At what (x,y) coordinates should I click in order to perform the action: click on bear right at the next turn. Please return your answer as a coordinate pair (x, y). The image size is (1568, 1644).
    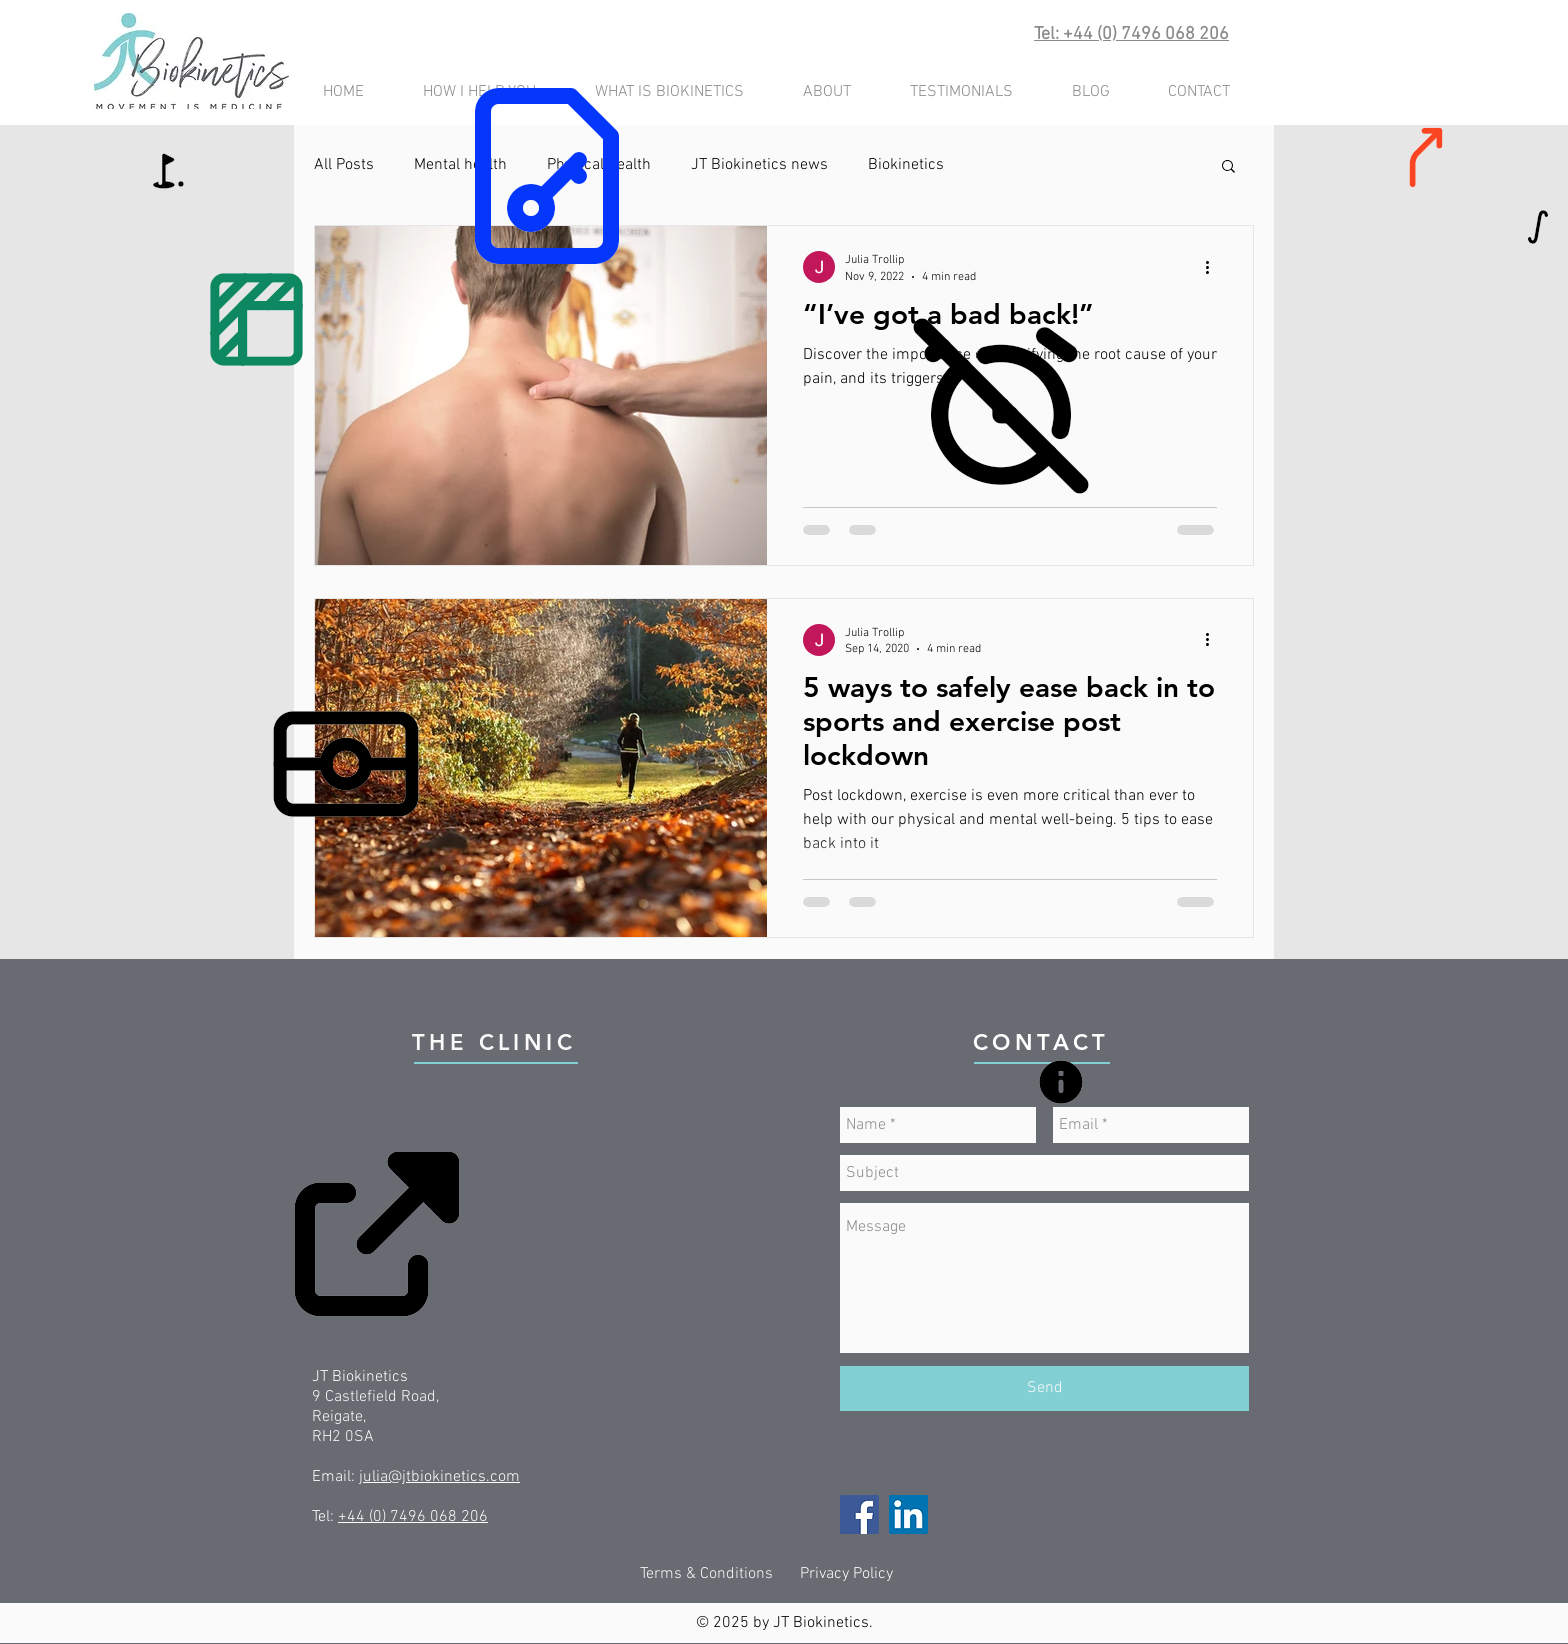
    Looking at the image, I should click on (1424, 157).